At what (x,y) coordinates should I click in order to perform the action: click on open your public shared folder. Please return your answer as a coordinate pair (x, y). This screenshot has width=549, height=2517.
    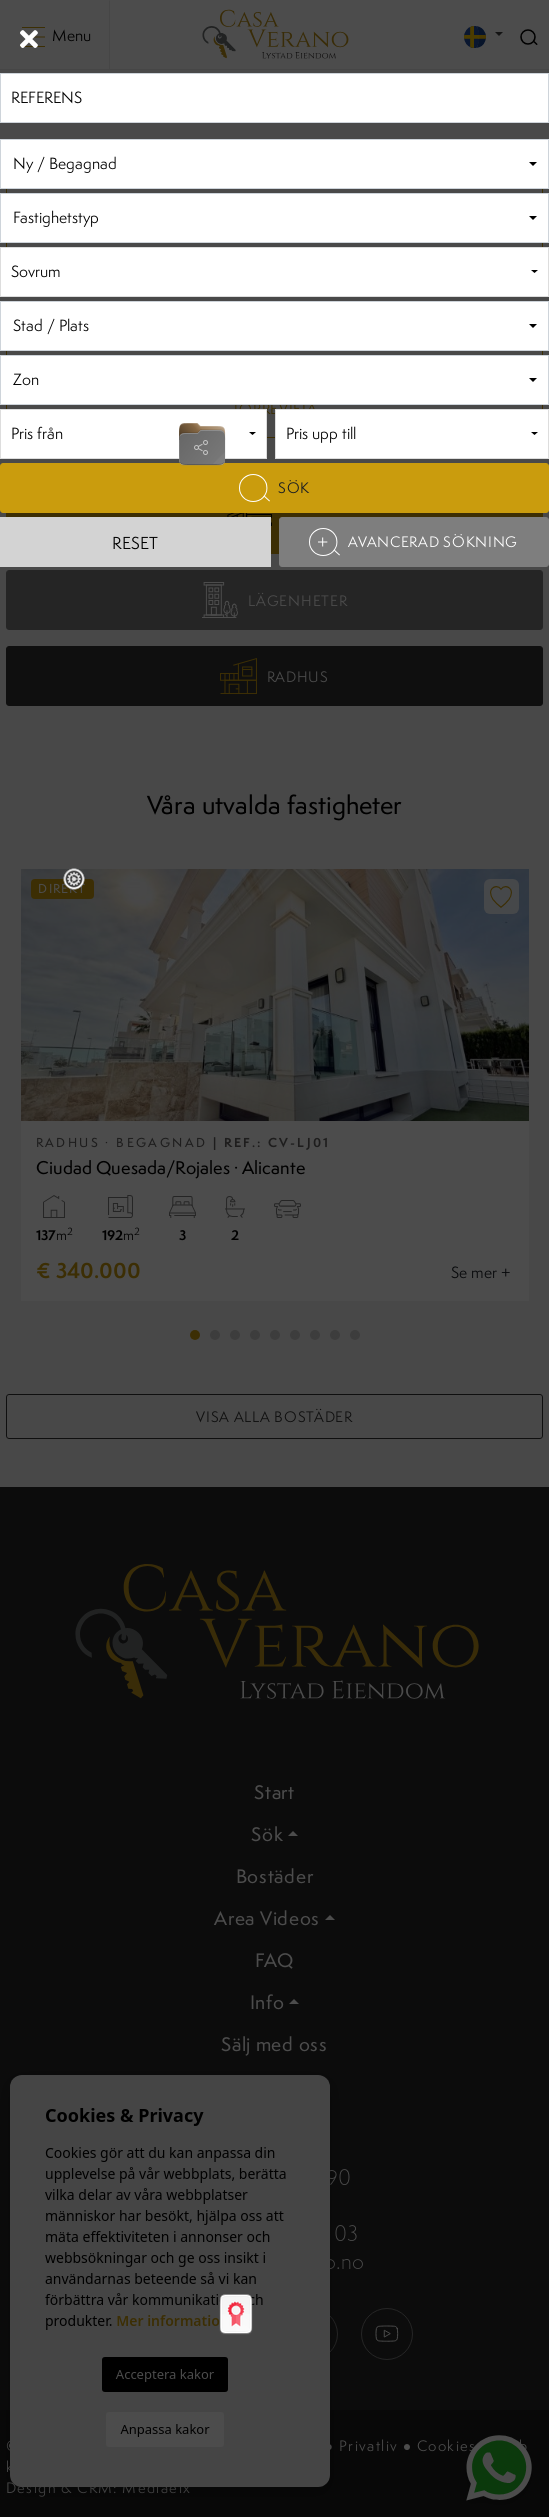
    Looking at the image, I should click on (202, 444).